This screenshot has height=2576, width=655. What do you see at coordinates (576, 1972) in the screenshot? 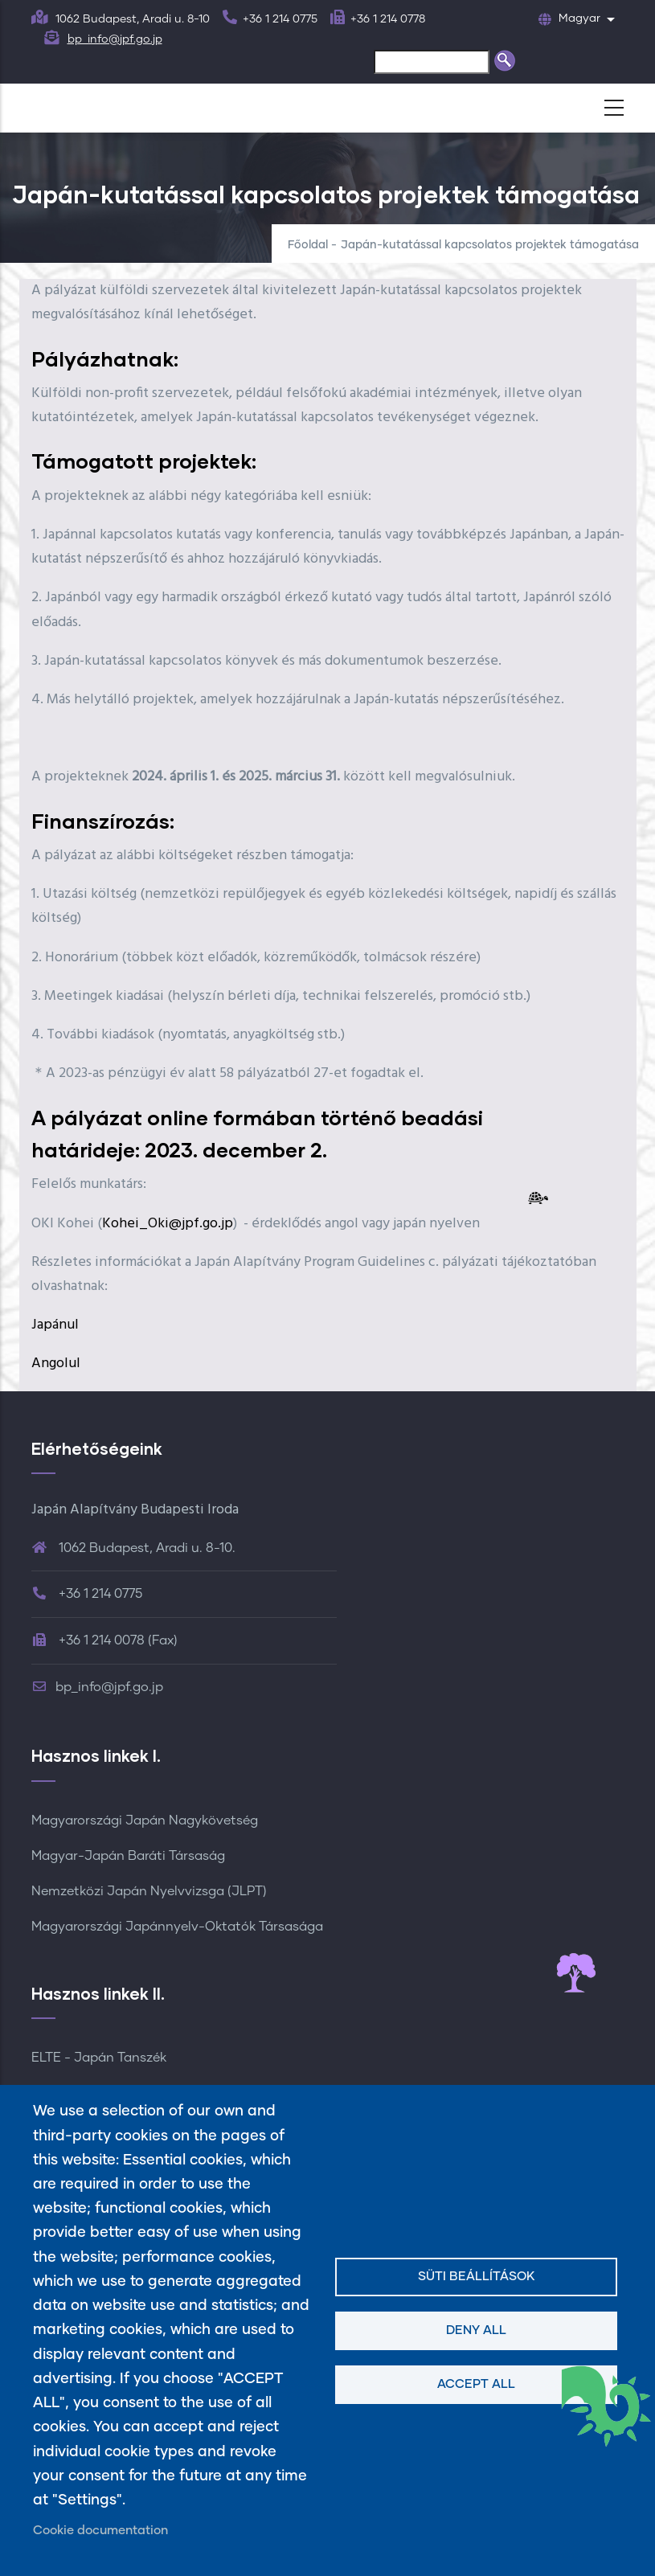
I see `select beech tree type in a nature or forestry game` at bounding box center [576, 1972].